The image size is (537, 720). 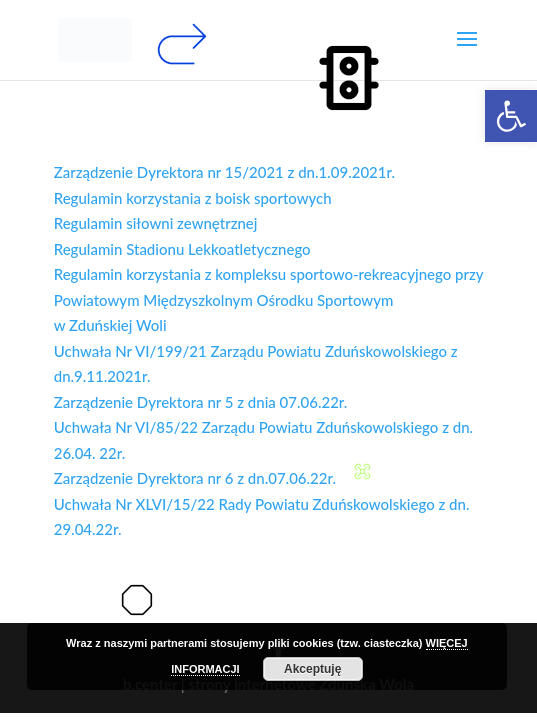 What do you see at coordinates (362, 471) in the screenshot?
I see `access drone controls` at bounding box center [362, 471].